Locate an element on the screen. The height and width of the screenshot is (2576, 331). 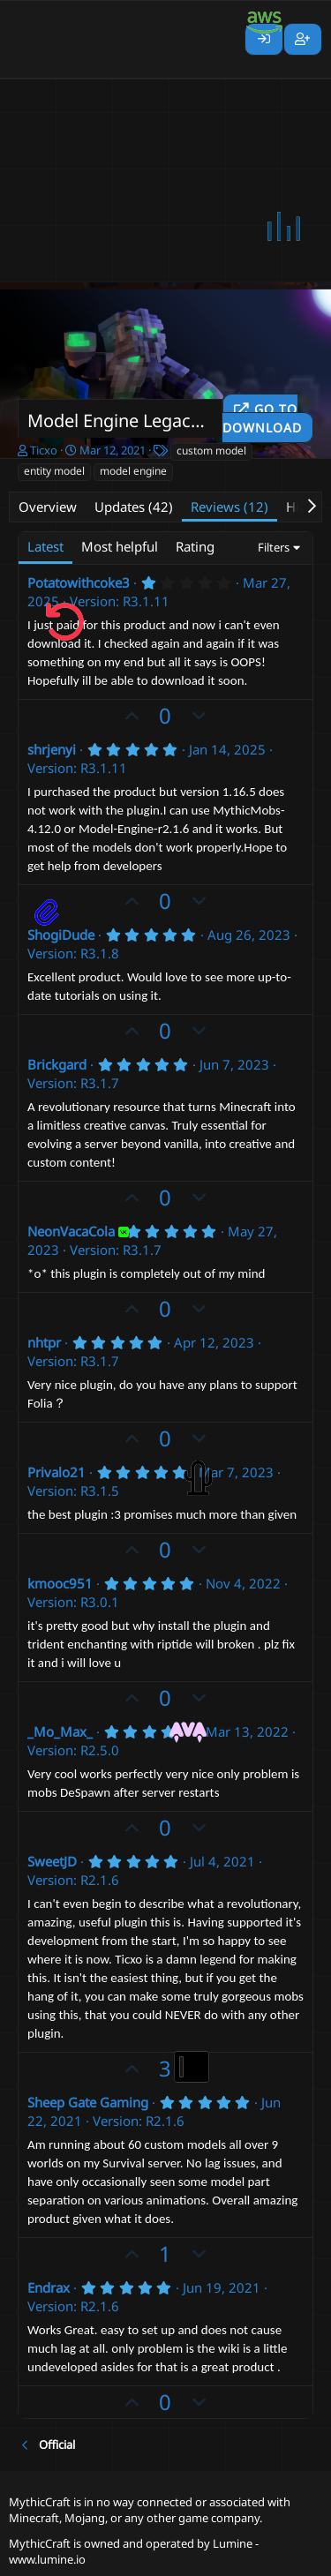
toggle left sidebar panel is located at coordinates (192, 2067).